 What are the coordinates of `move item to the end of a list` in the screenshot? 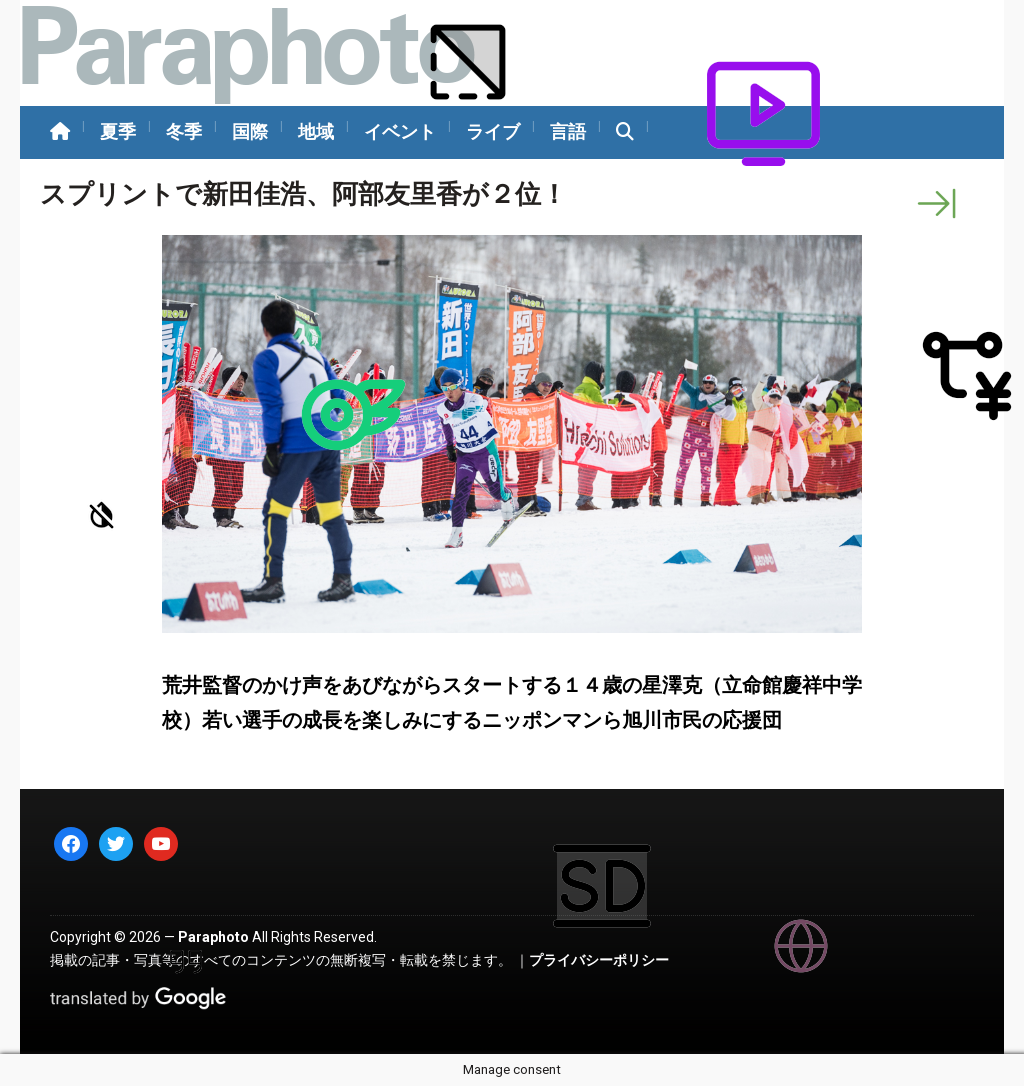 It's located at (937, 203).